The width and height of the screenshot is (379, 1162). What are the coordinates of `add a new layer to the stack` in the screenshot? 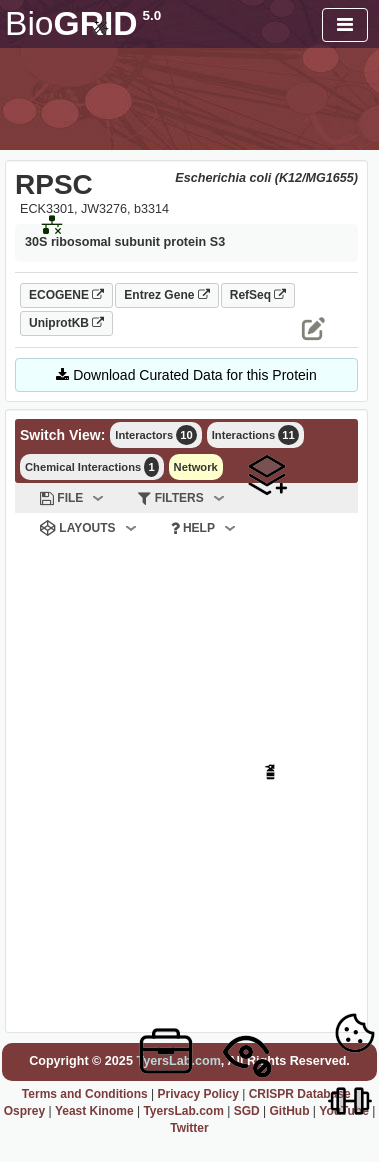 It's located at (267, 475).